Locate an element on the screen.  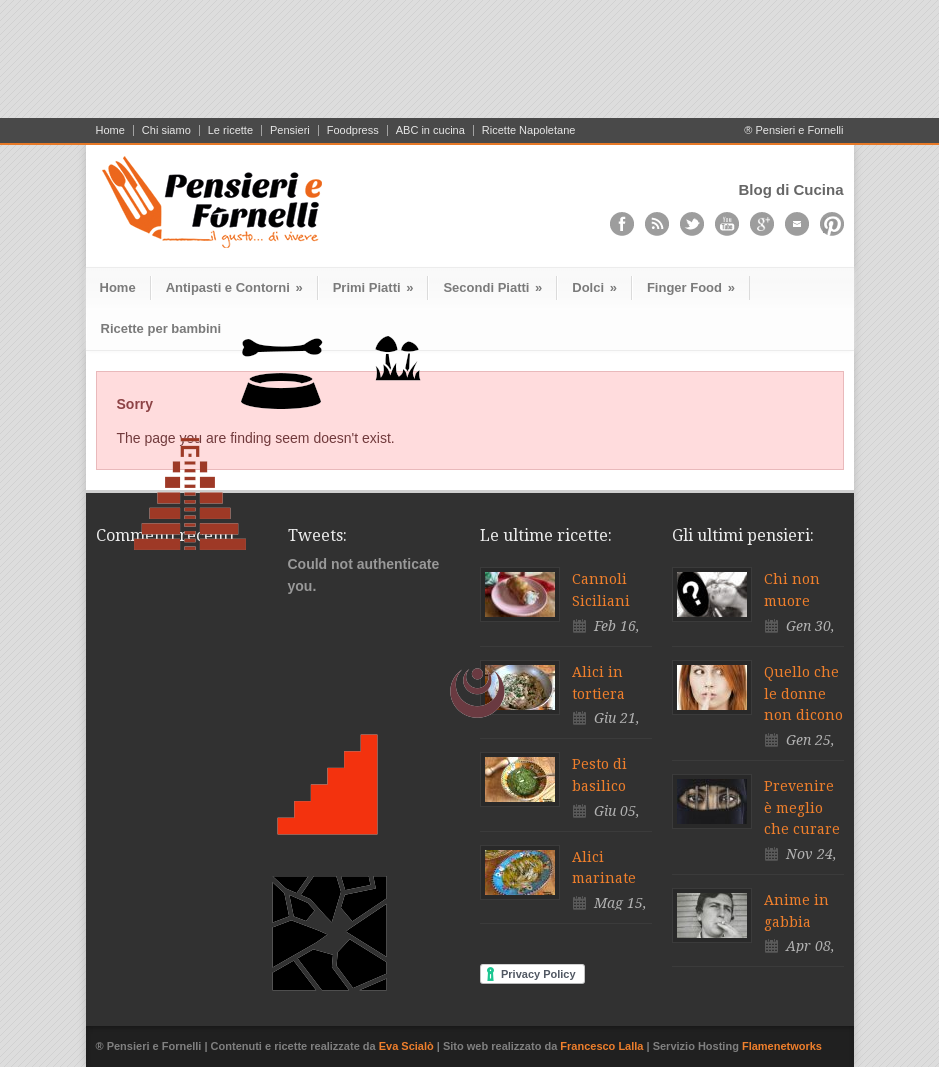
access pet feeding schedule is located at coordinates (281, 370).